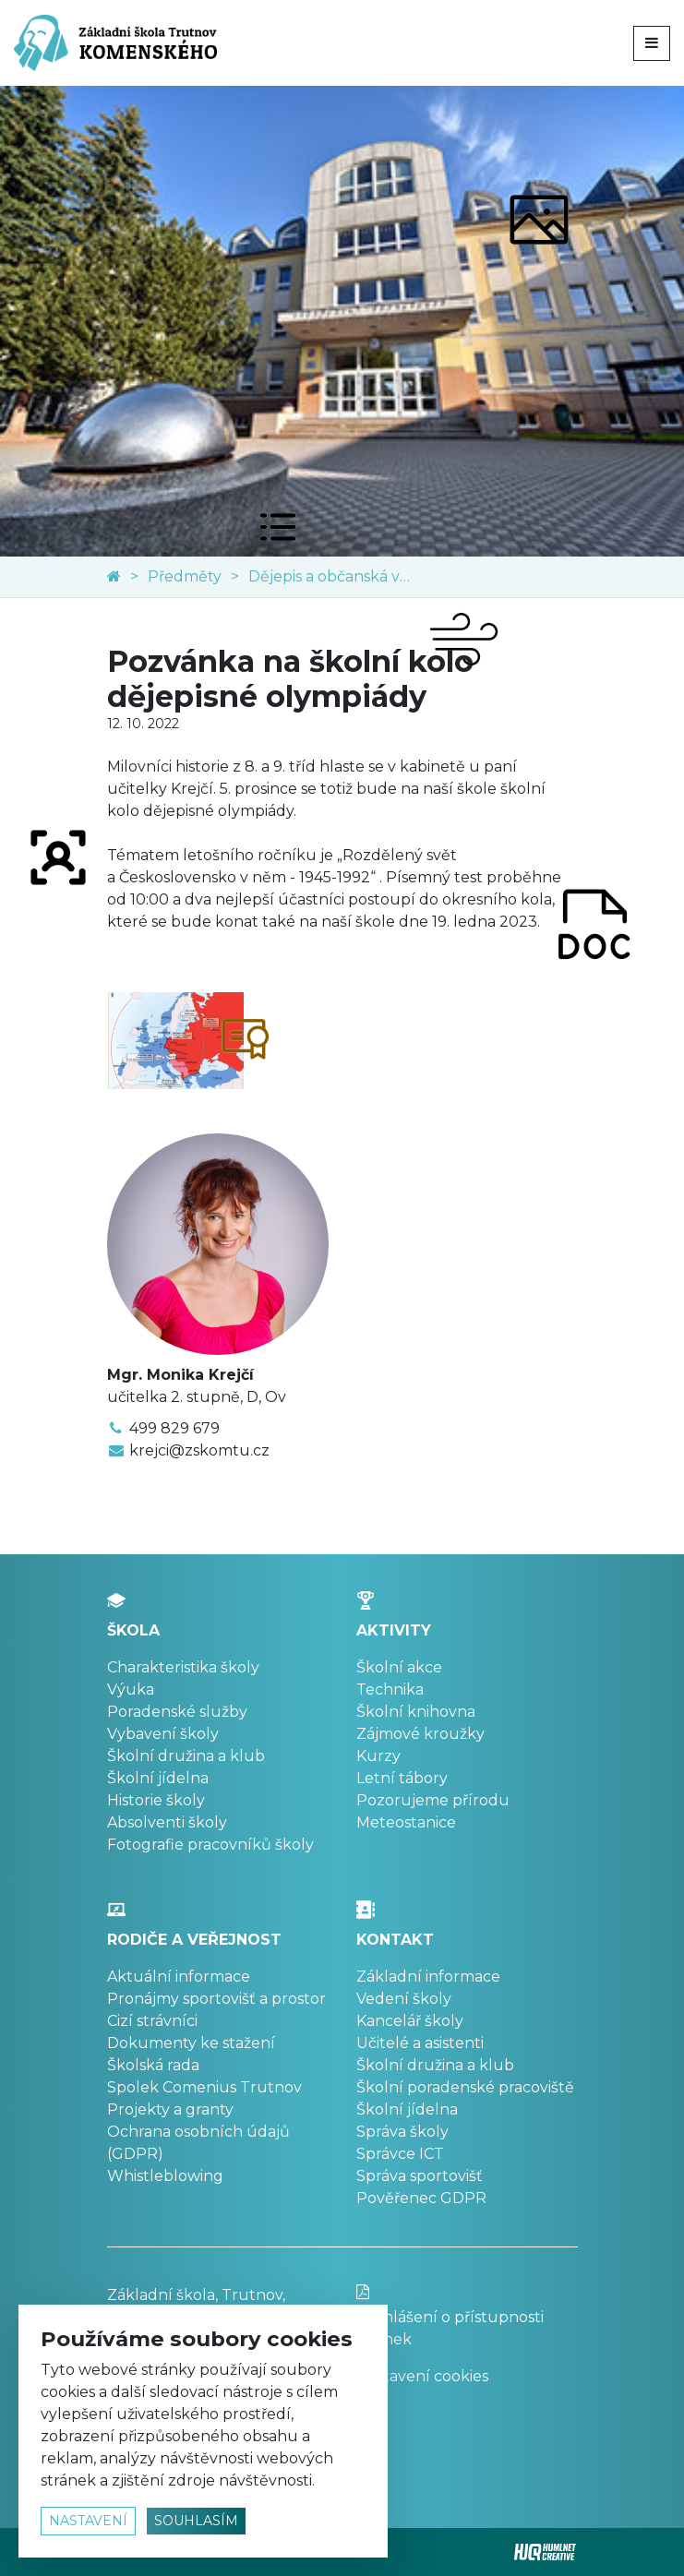 The width and height of the screenshot is (684, 2576). Describe the element at coordinates (594, 927) in the screenshot. I see `open a document file` at that location.